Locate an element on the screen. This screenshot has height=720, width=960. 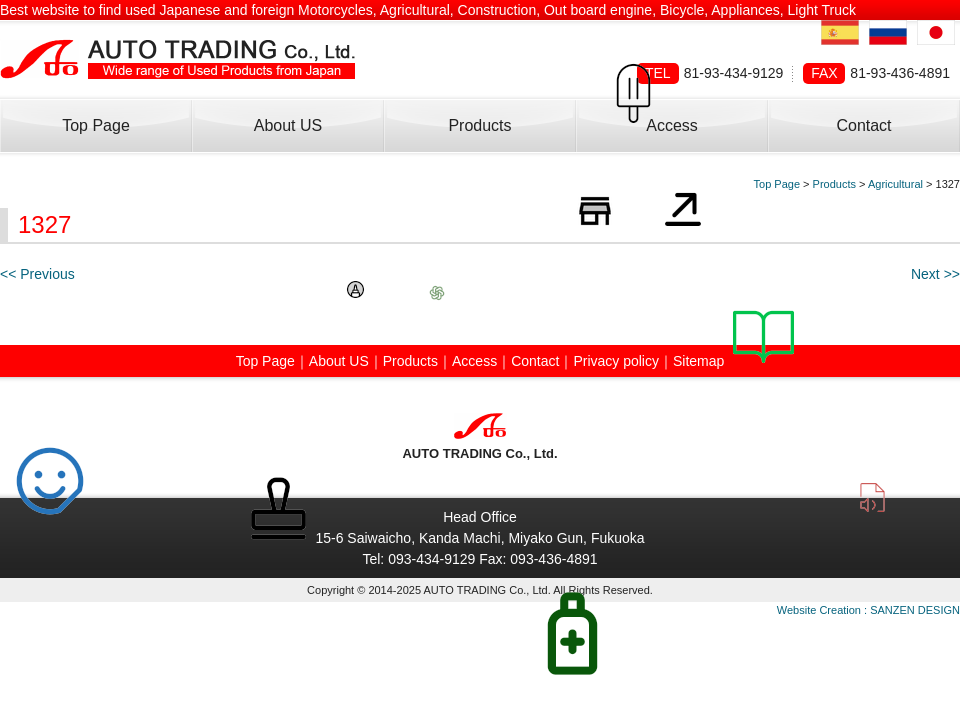
apply a stamp or seal to a document is located at coordinates (278, 509).